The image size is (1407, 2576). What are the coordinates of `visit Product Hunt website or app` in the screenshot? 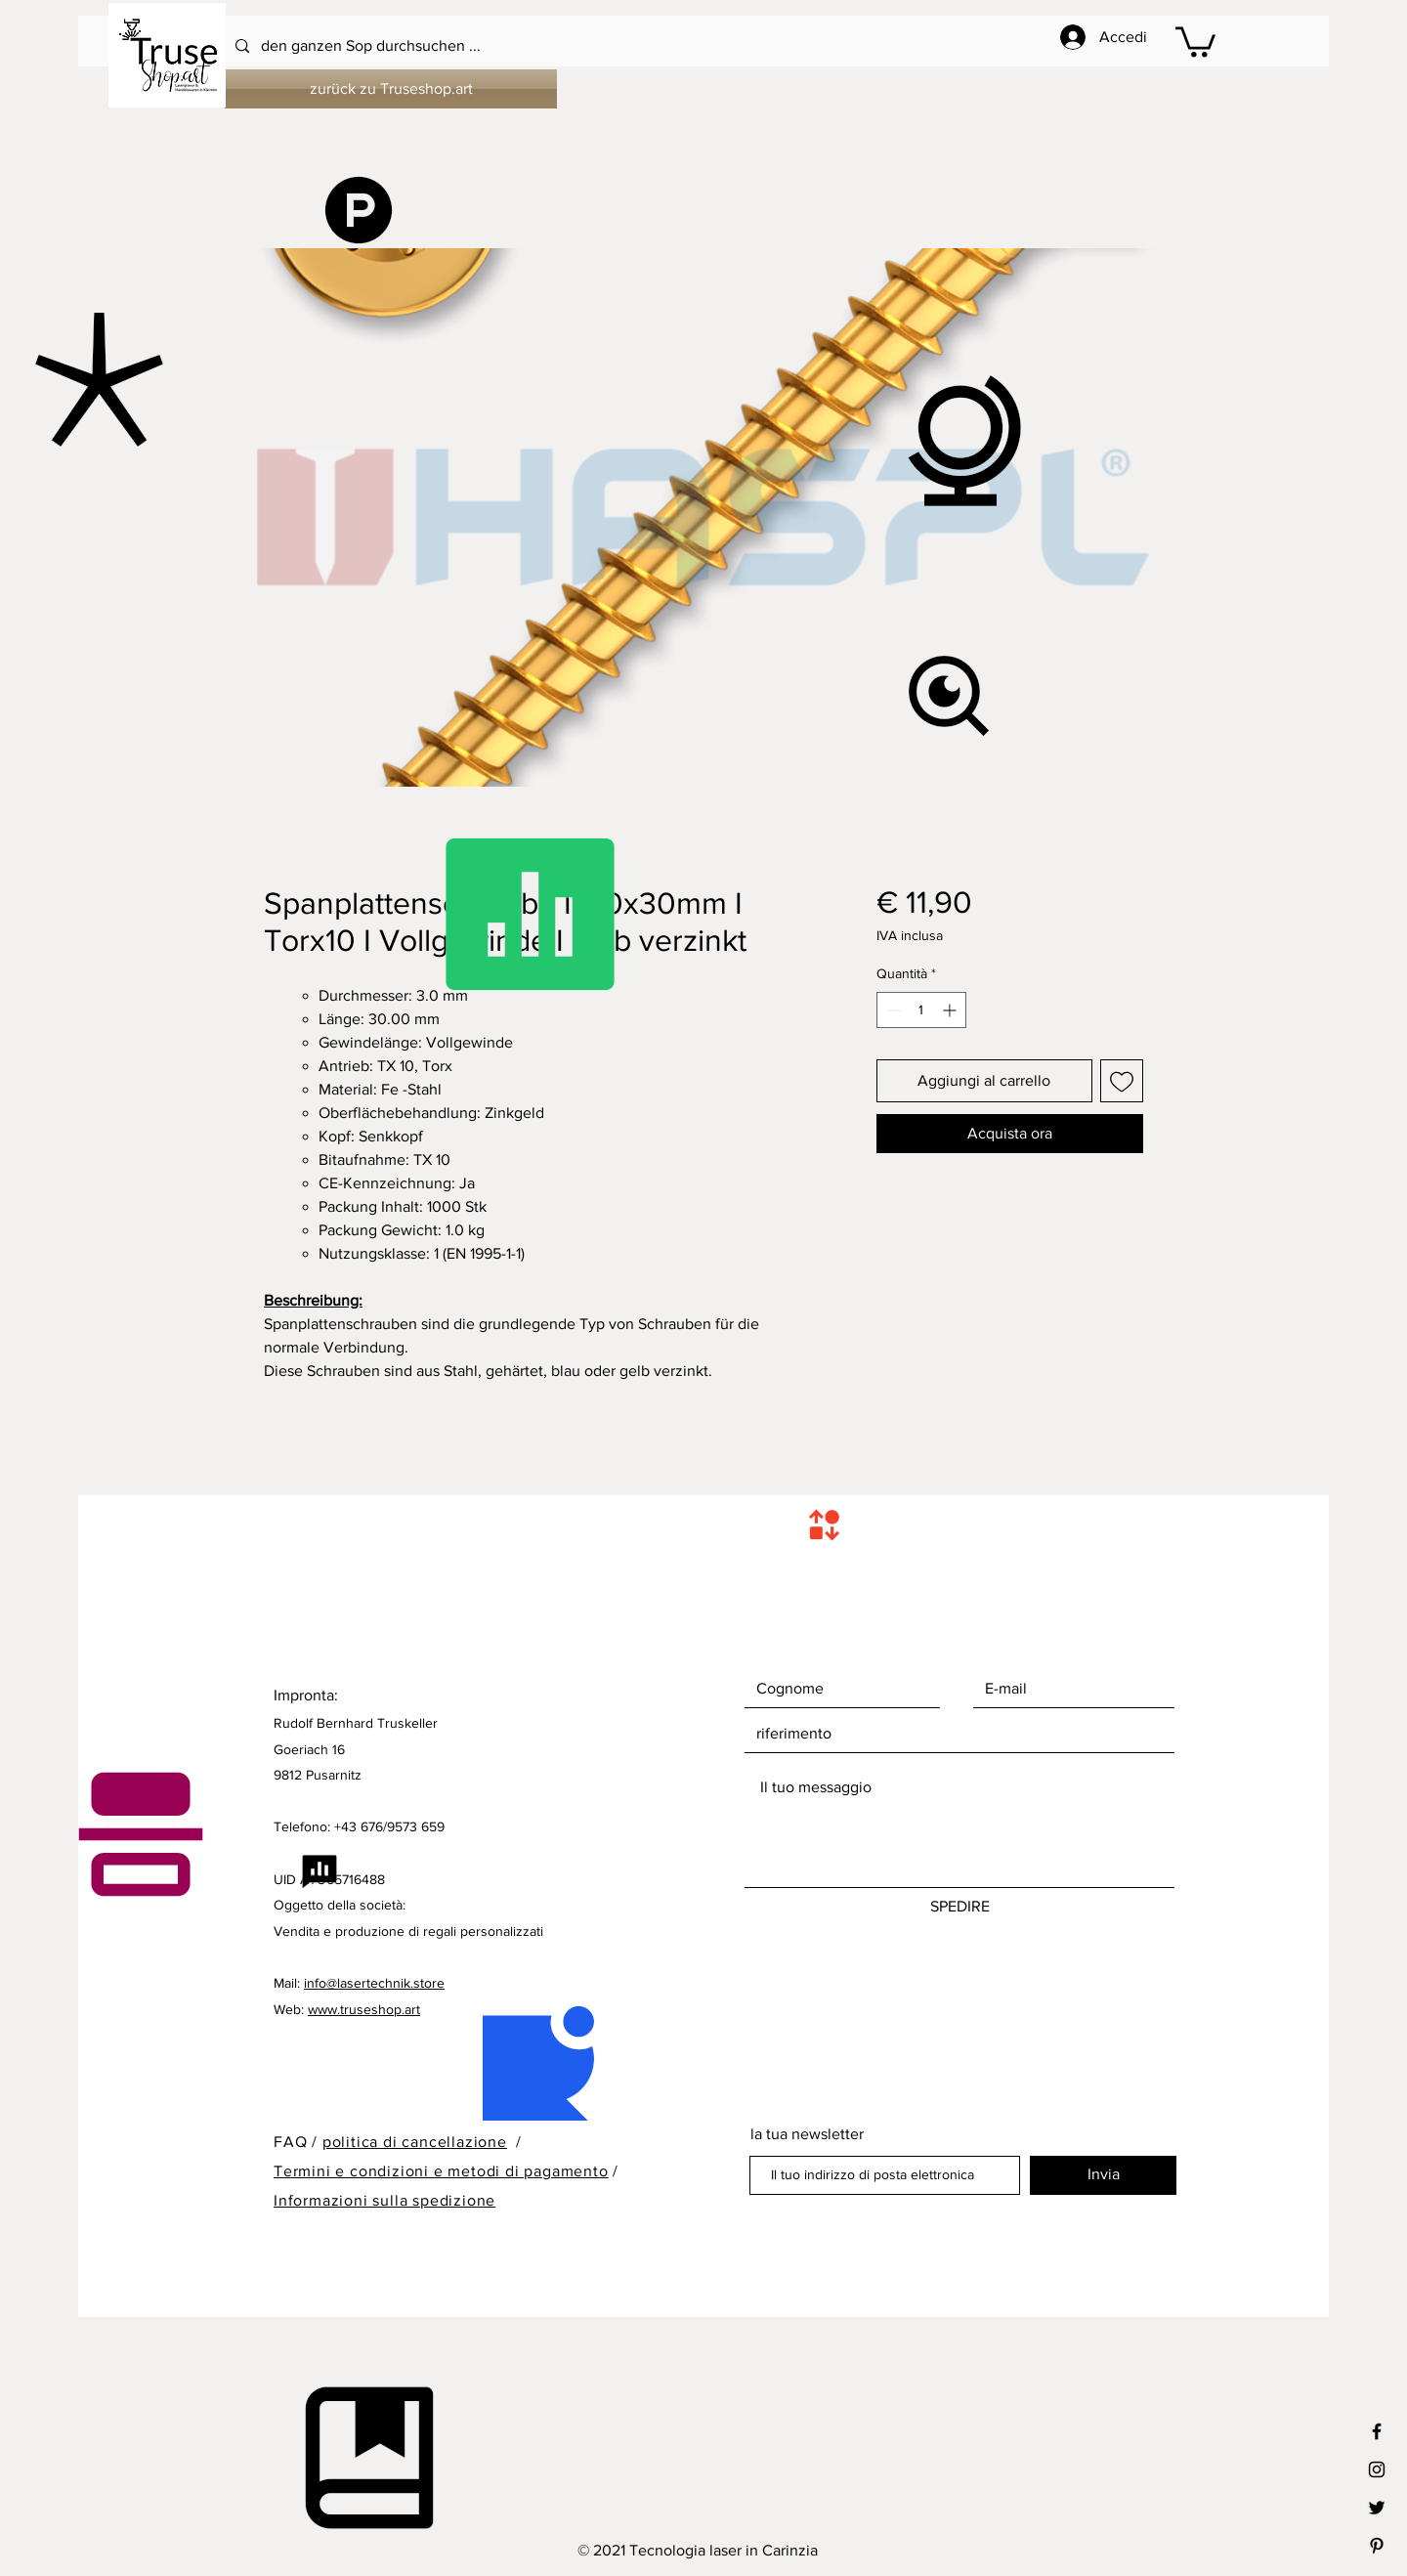 It's located at (359, 210).